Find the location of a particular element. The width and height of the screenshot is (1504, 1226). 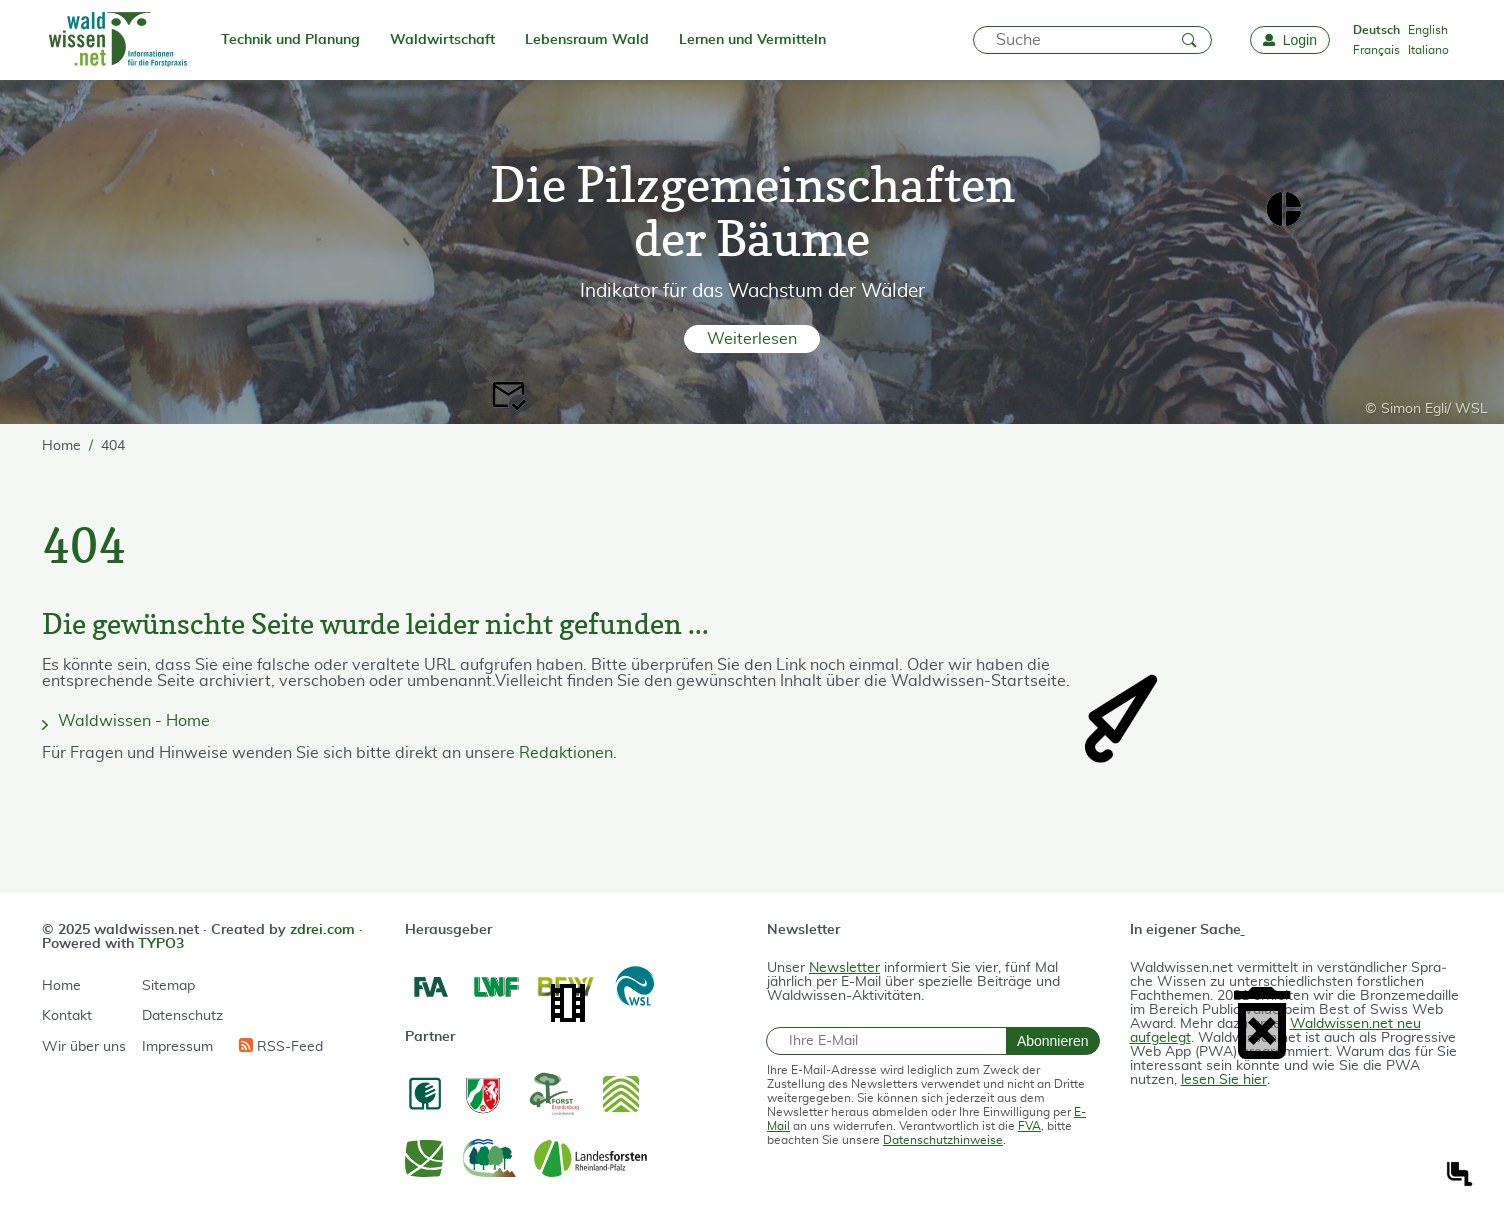

mark email as read is located at coordinates (508, 394).